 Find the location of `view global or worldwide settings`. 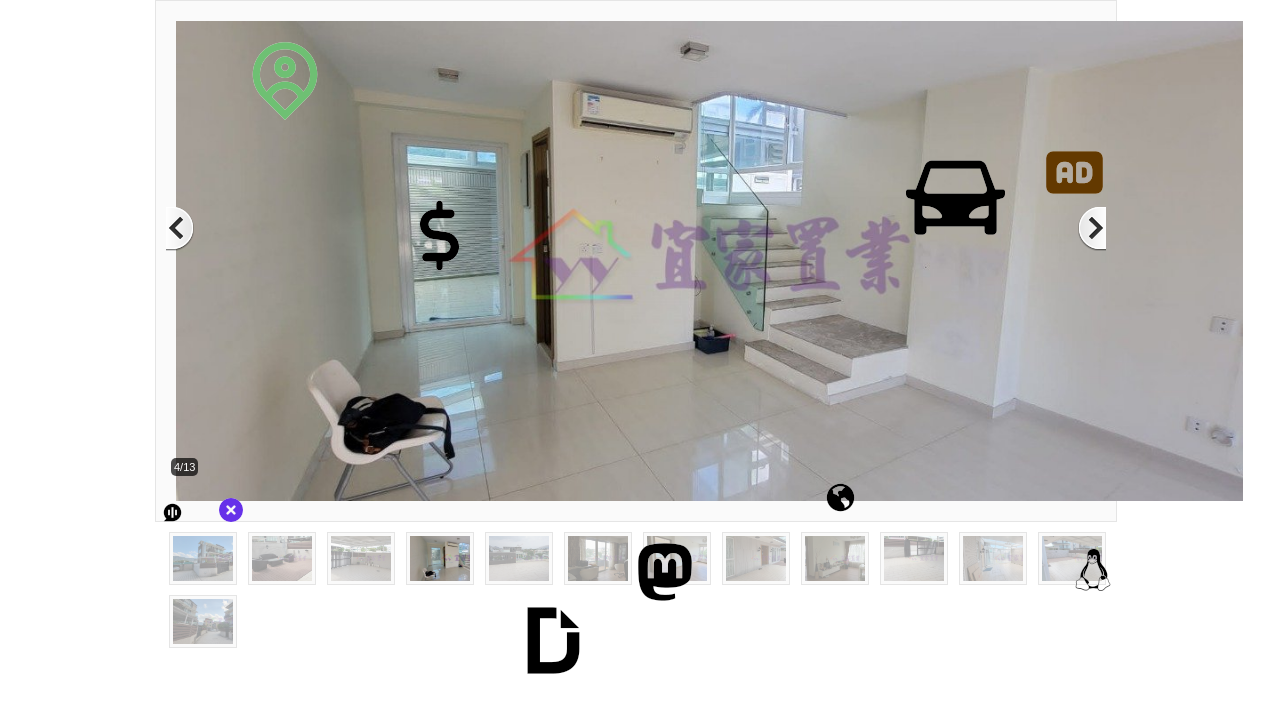

view global or worldwide settings is located at coordinates (840, 497).